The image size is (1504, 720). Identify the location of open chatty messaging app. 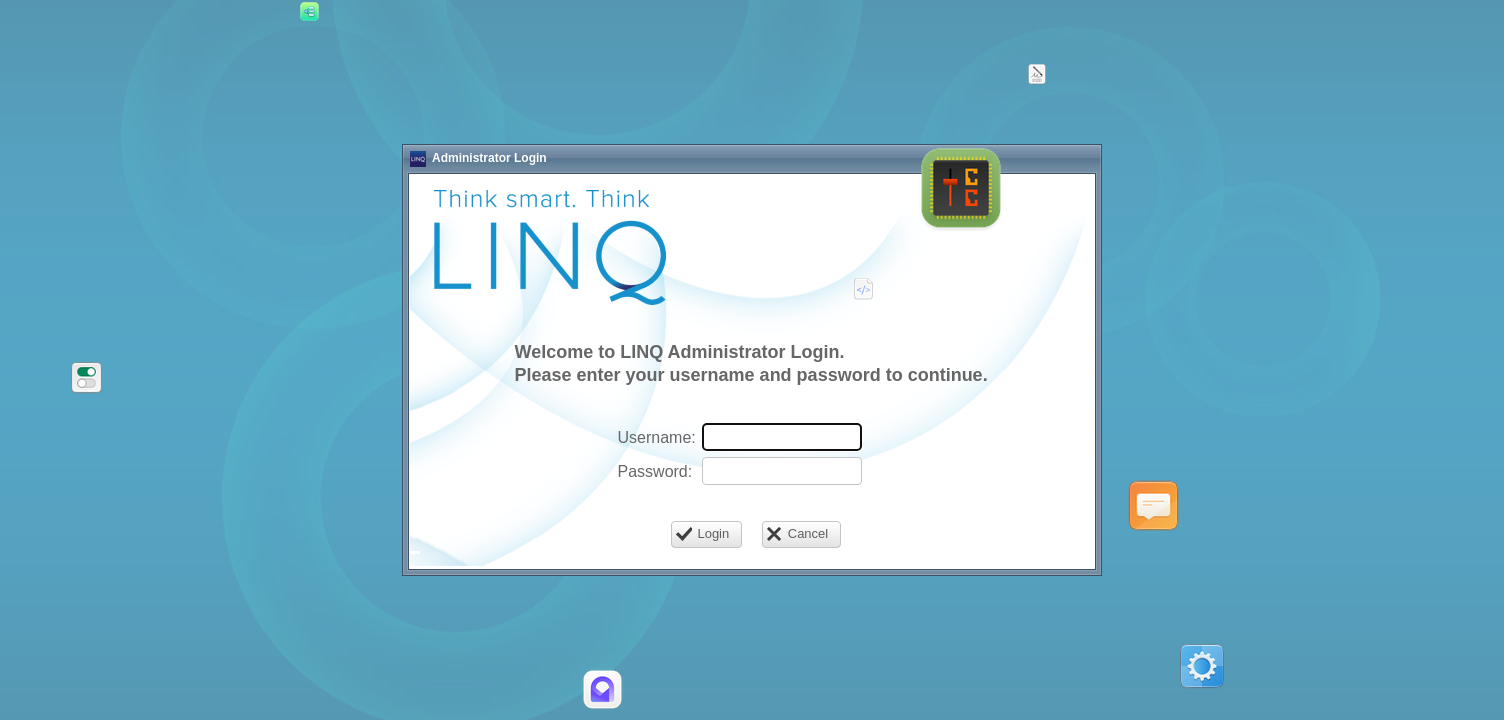
(1153, 505).